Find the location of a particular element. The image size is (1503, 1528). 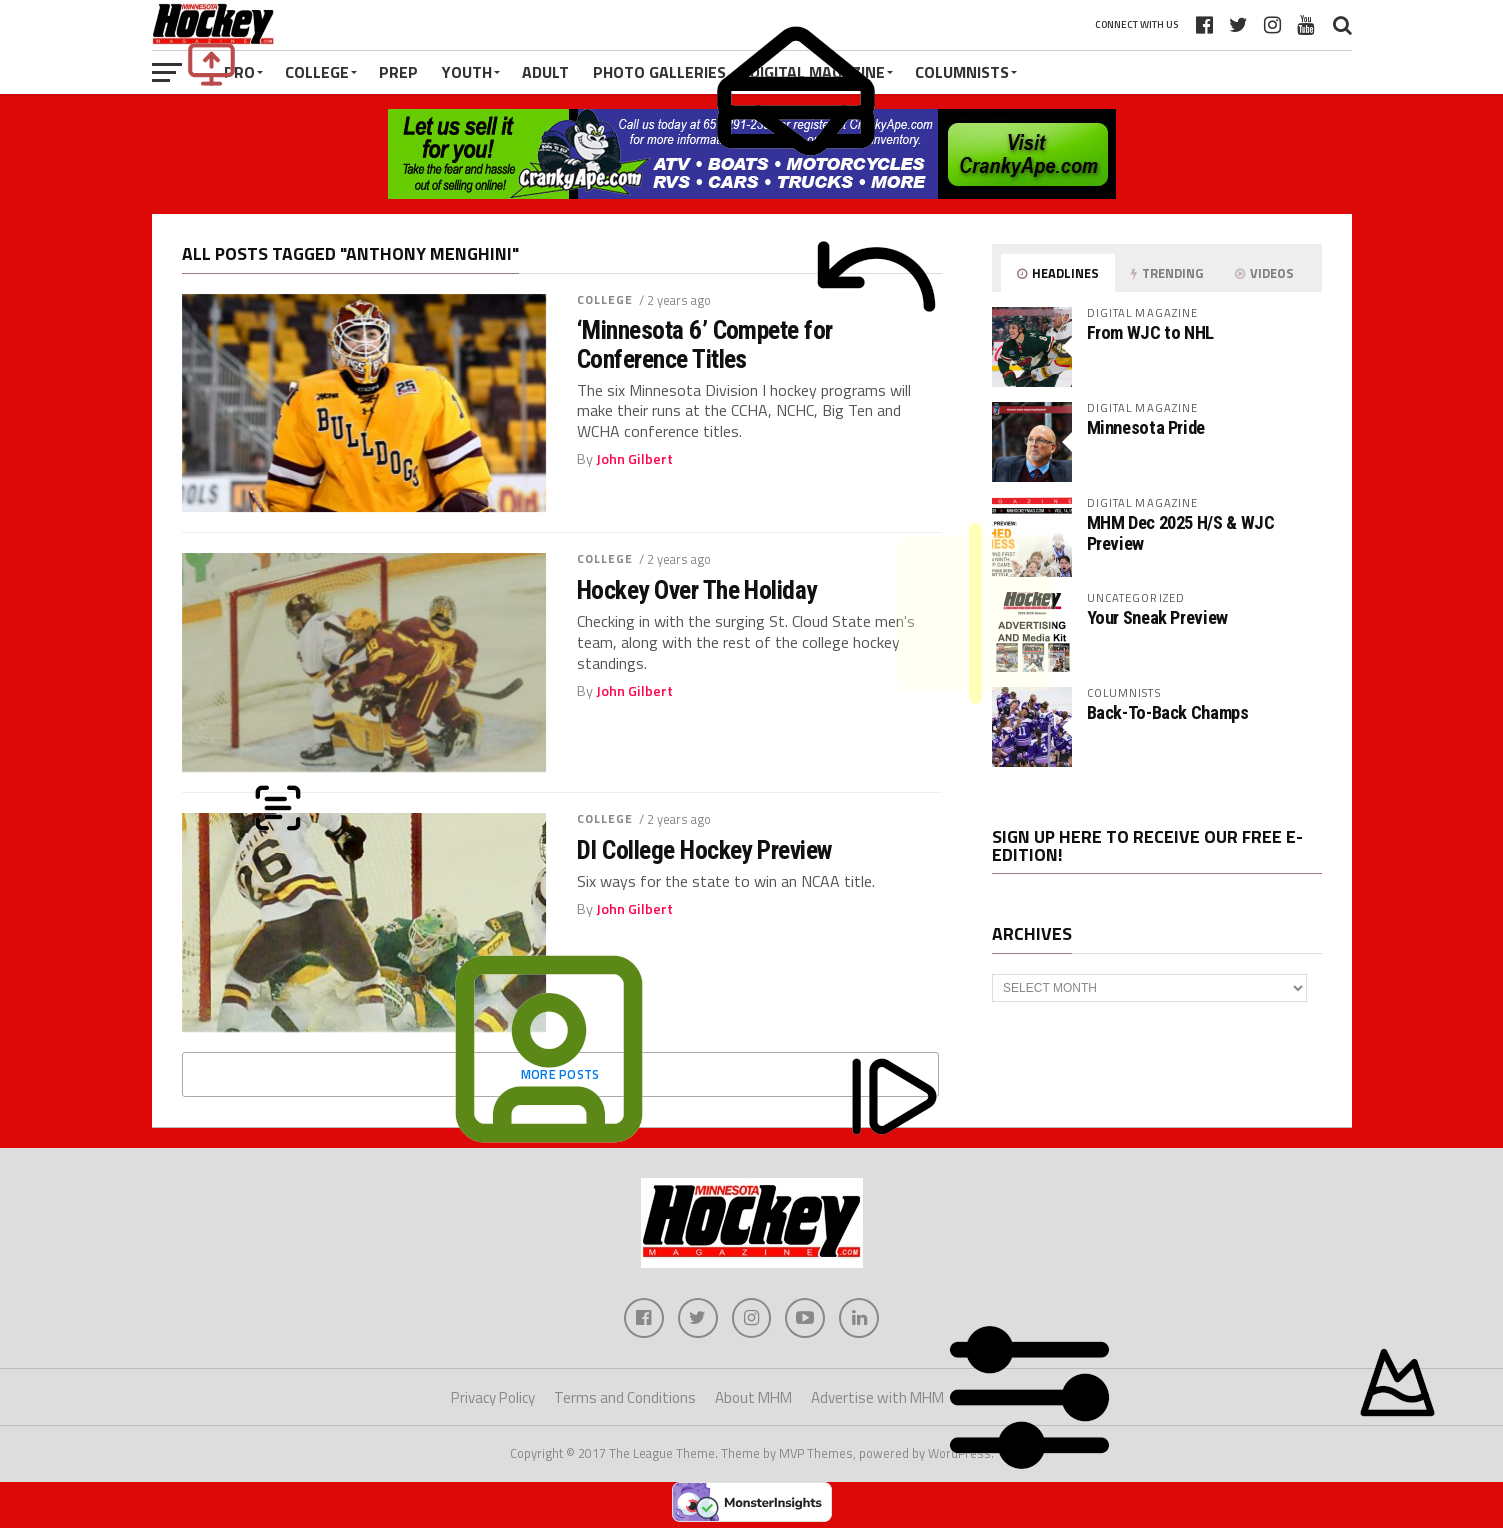

skip to the next track is located at coordinates (894, 1096).